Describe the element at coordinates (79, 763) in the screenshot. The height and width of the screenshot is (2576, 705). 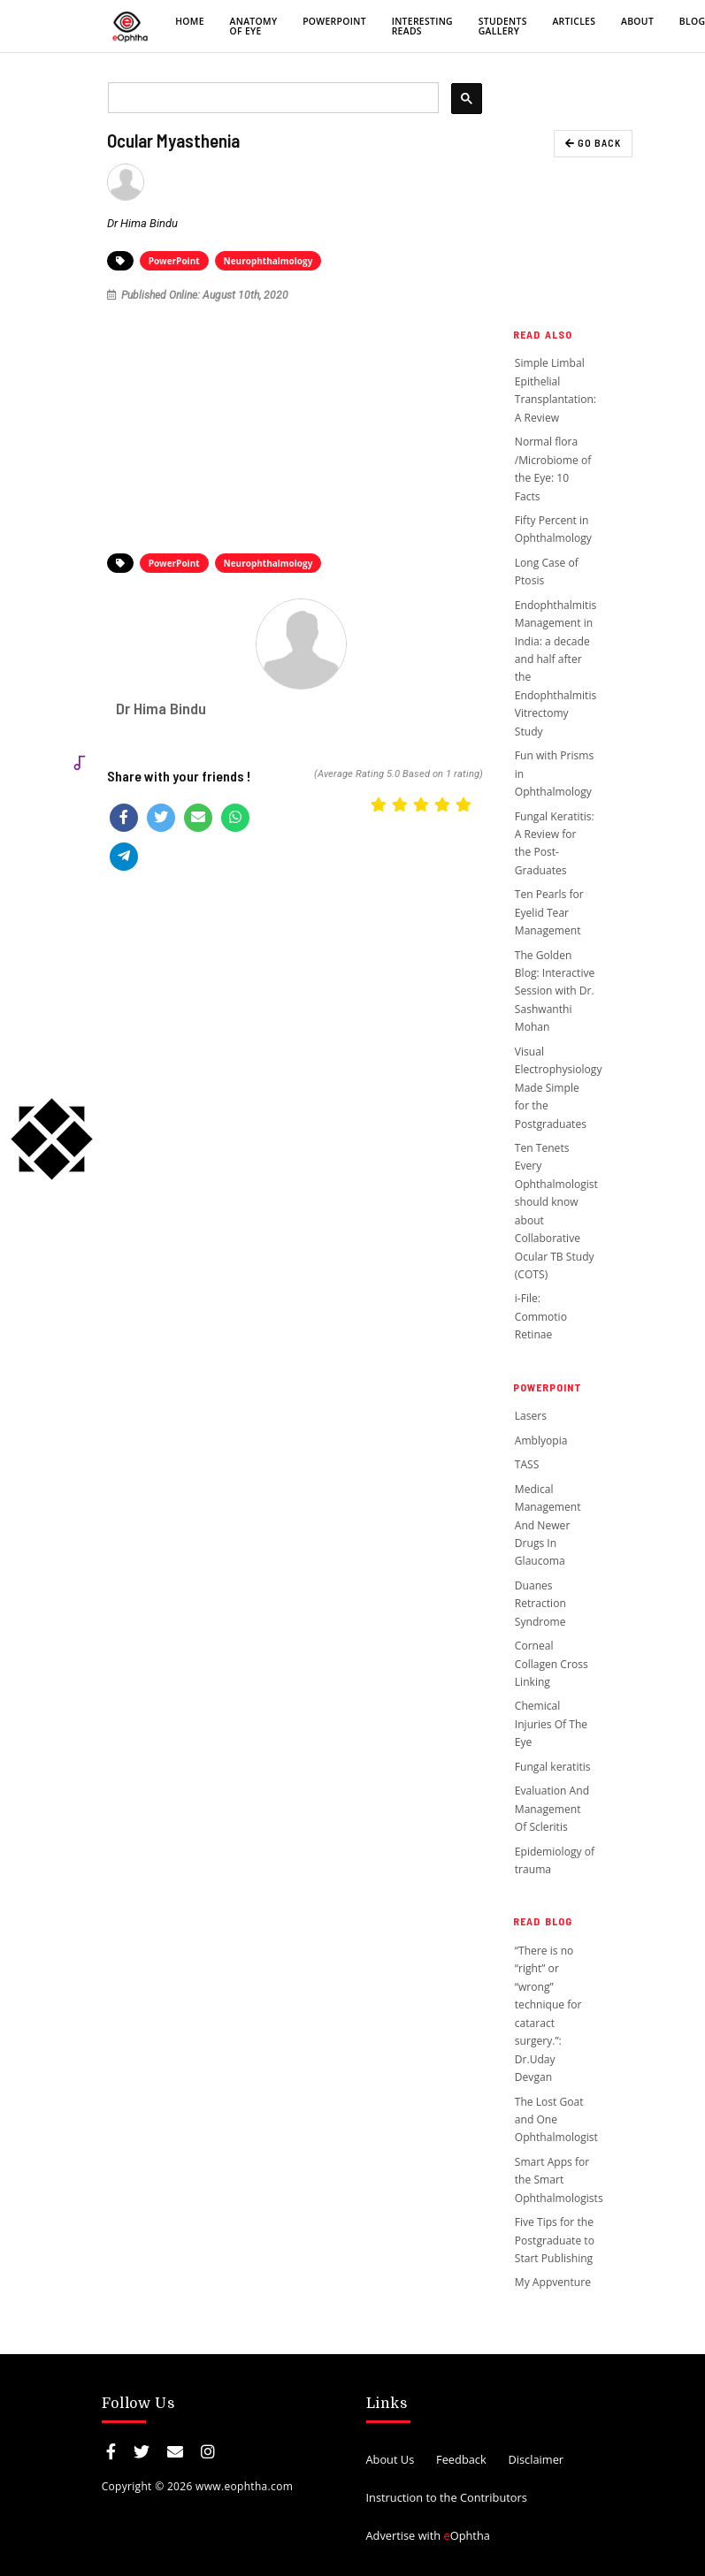
I see `access music library or audio files` at that location.